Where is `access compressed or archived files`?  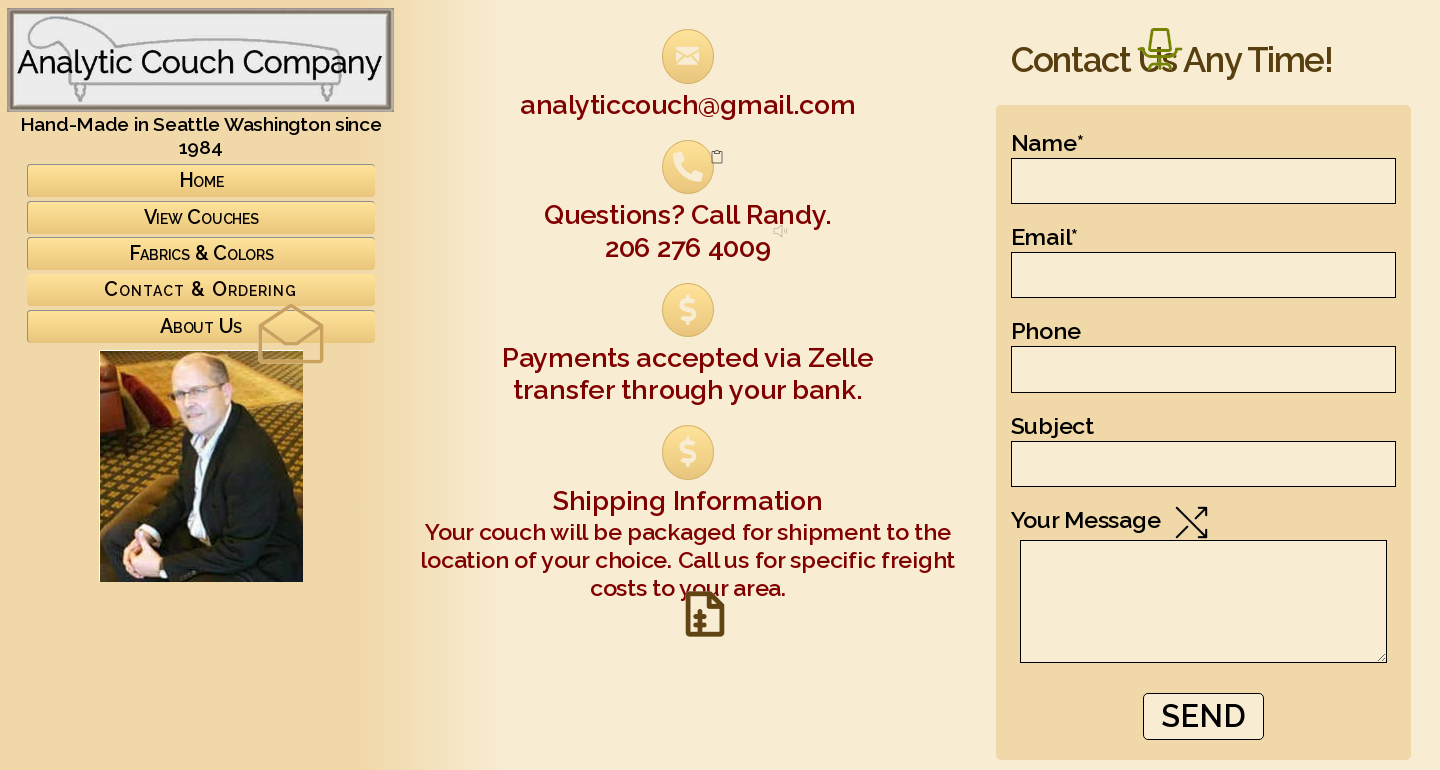 access compressed or archived files is located at coordinates (705, 614).